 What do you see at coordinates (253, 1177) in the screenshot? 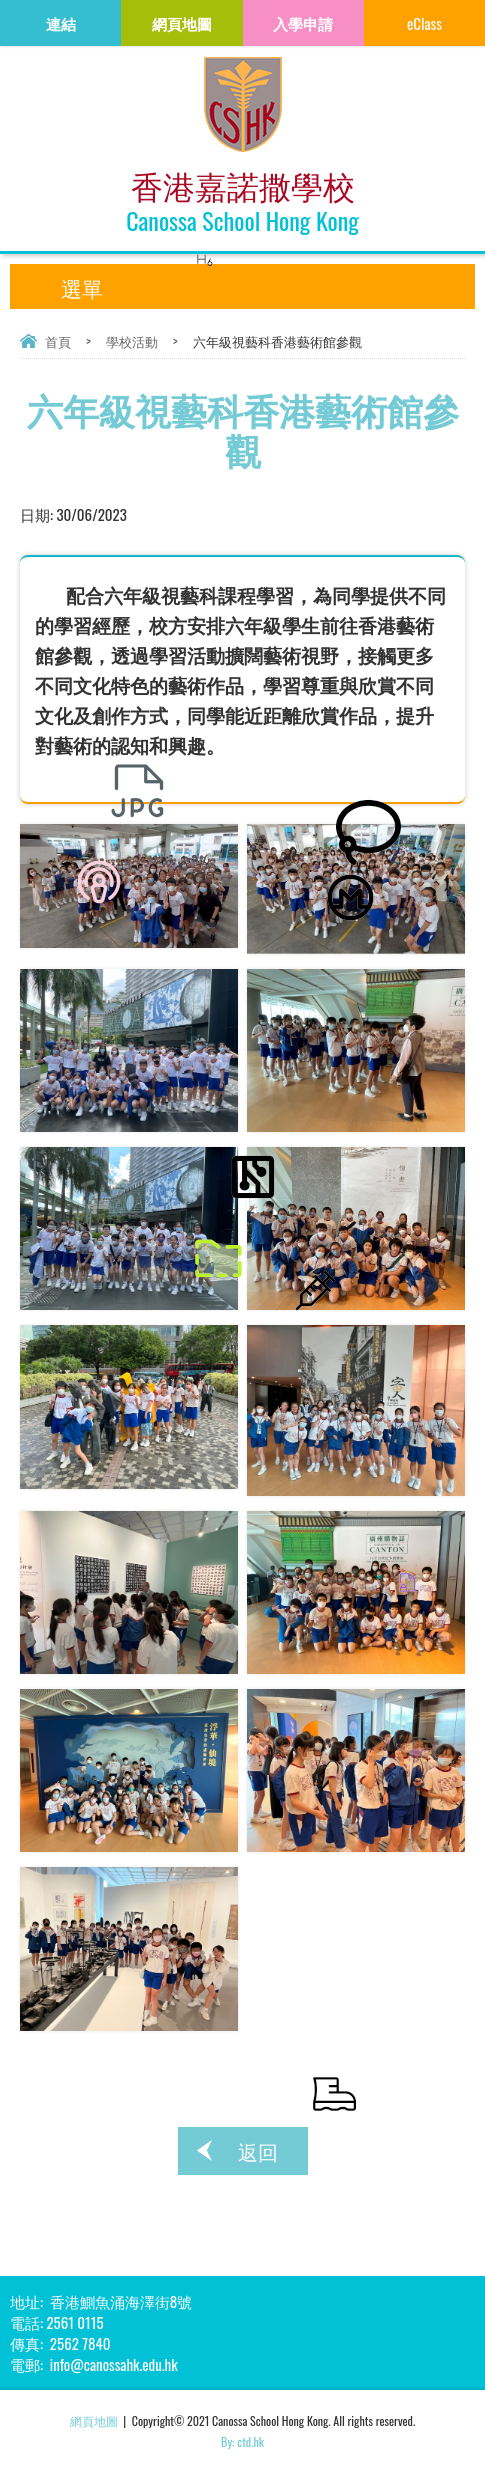
I see `access circuit or hardware settings` at bounding box center [253, 1177].